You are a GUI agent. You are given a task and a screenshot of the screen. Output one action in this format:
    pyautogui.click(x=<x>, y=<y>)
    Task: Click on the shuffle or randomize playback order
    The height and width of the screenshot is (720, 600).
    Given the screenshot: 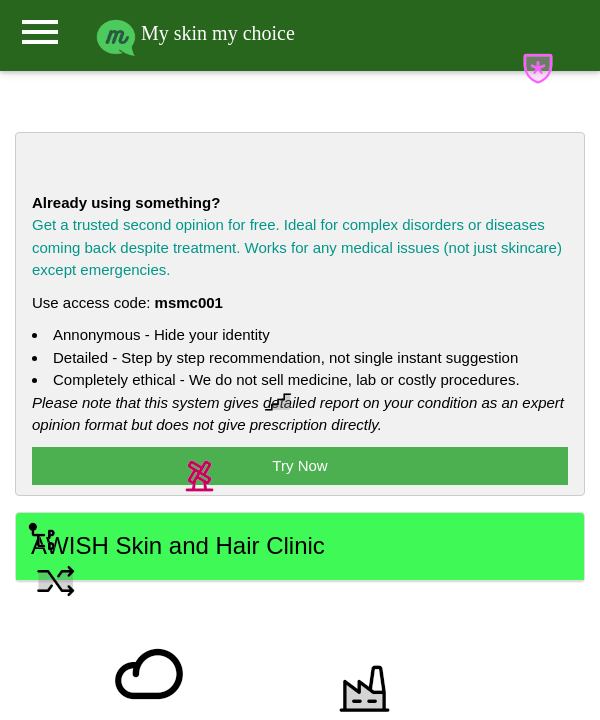 What is the action you would take?
    pyautogui.click(x=55, y=581)
    